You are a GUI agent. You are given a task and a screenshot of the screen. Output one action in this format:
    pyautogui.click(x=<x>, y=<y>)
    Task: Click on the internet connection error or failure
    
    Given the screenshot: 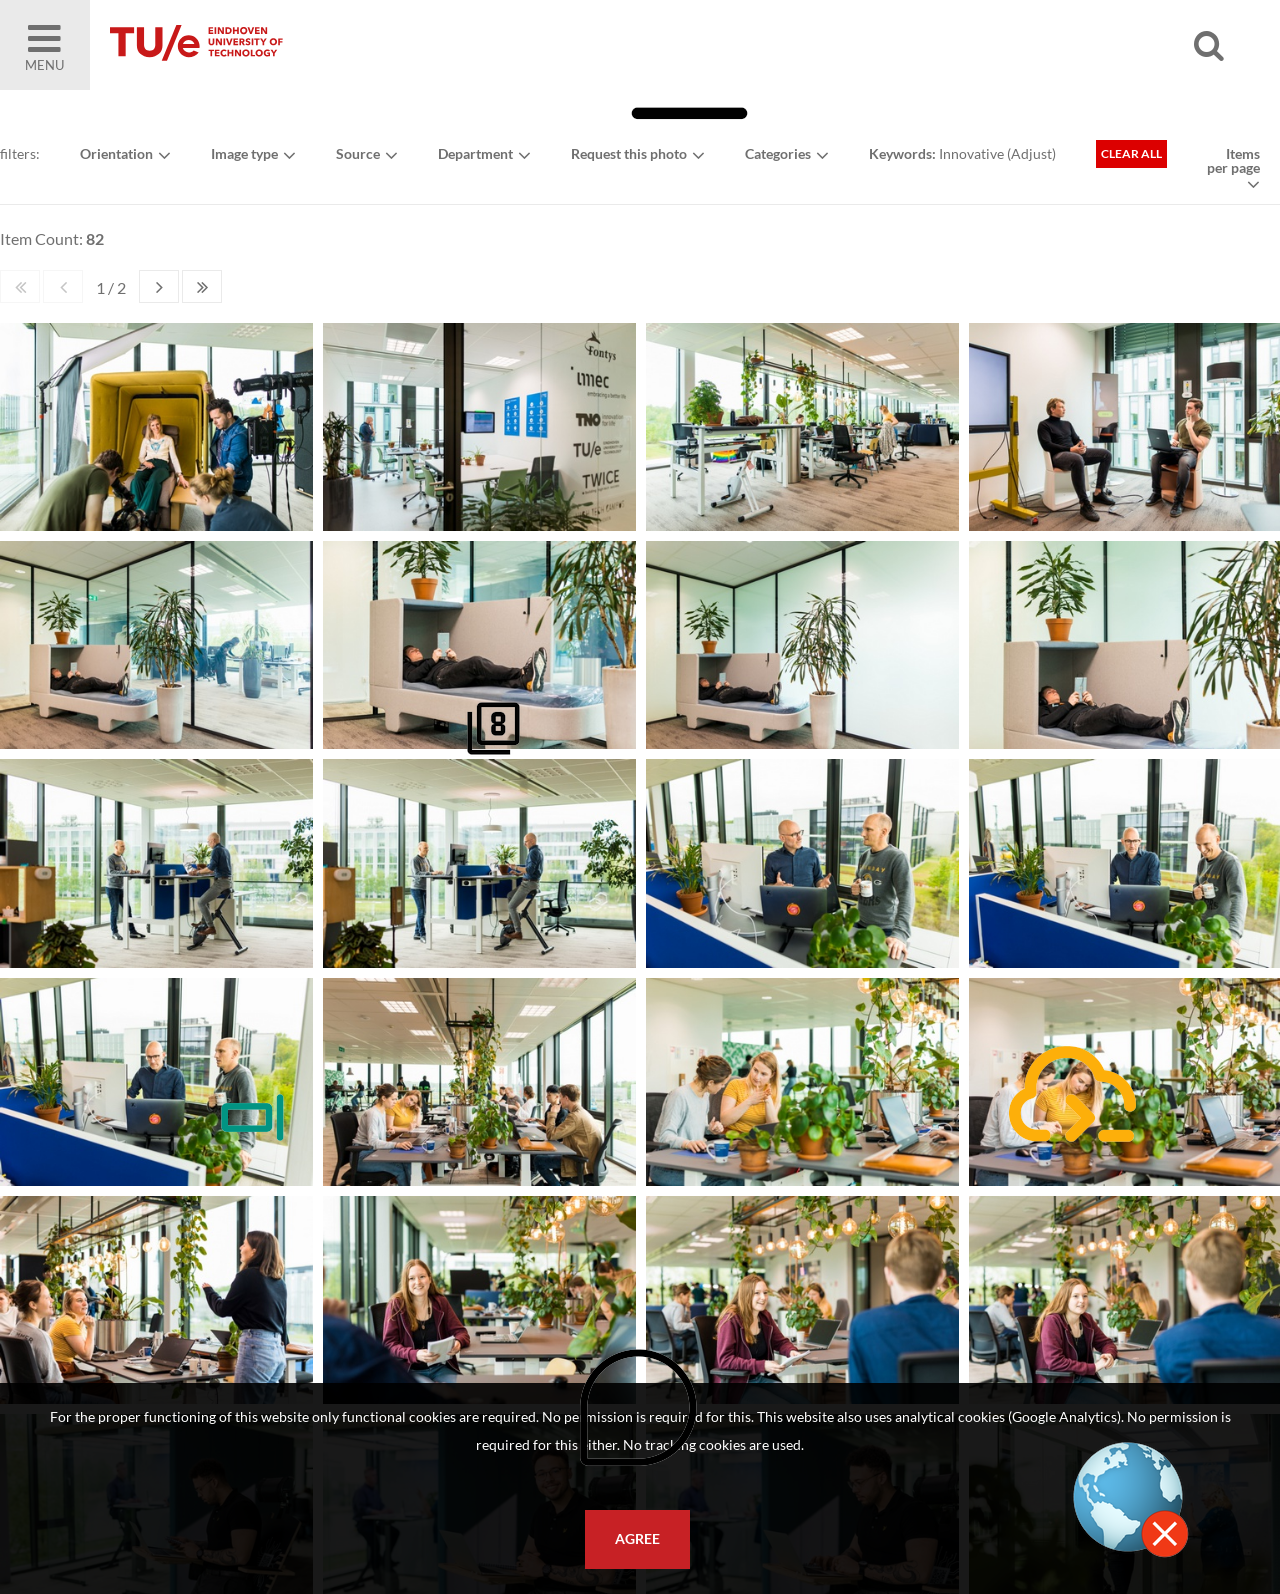 What is the action you would take?
    pyautogui.click(x=1128, y=1497)
    